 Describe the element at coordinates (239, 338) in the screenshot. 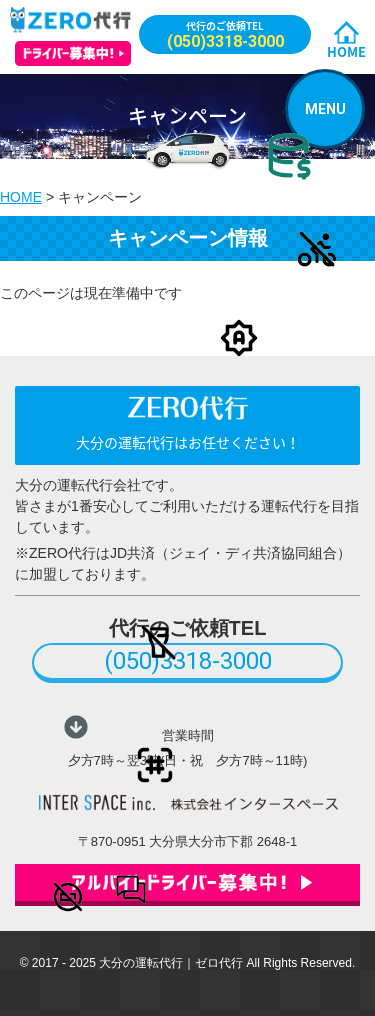

I see `enable automatic brightness adjustment` at that location.